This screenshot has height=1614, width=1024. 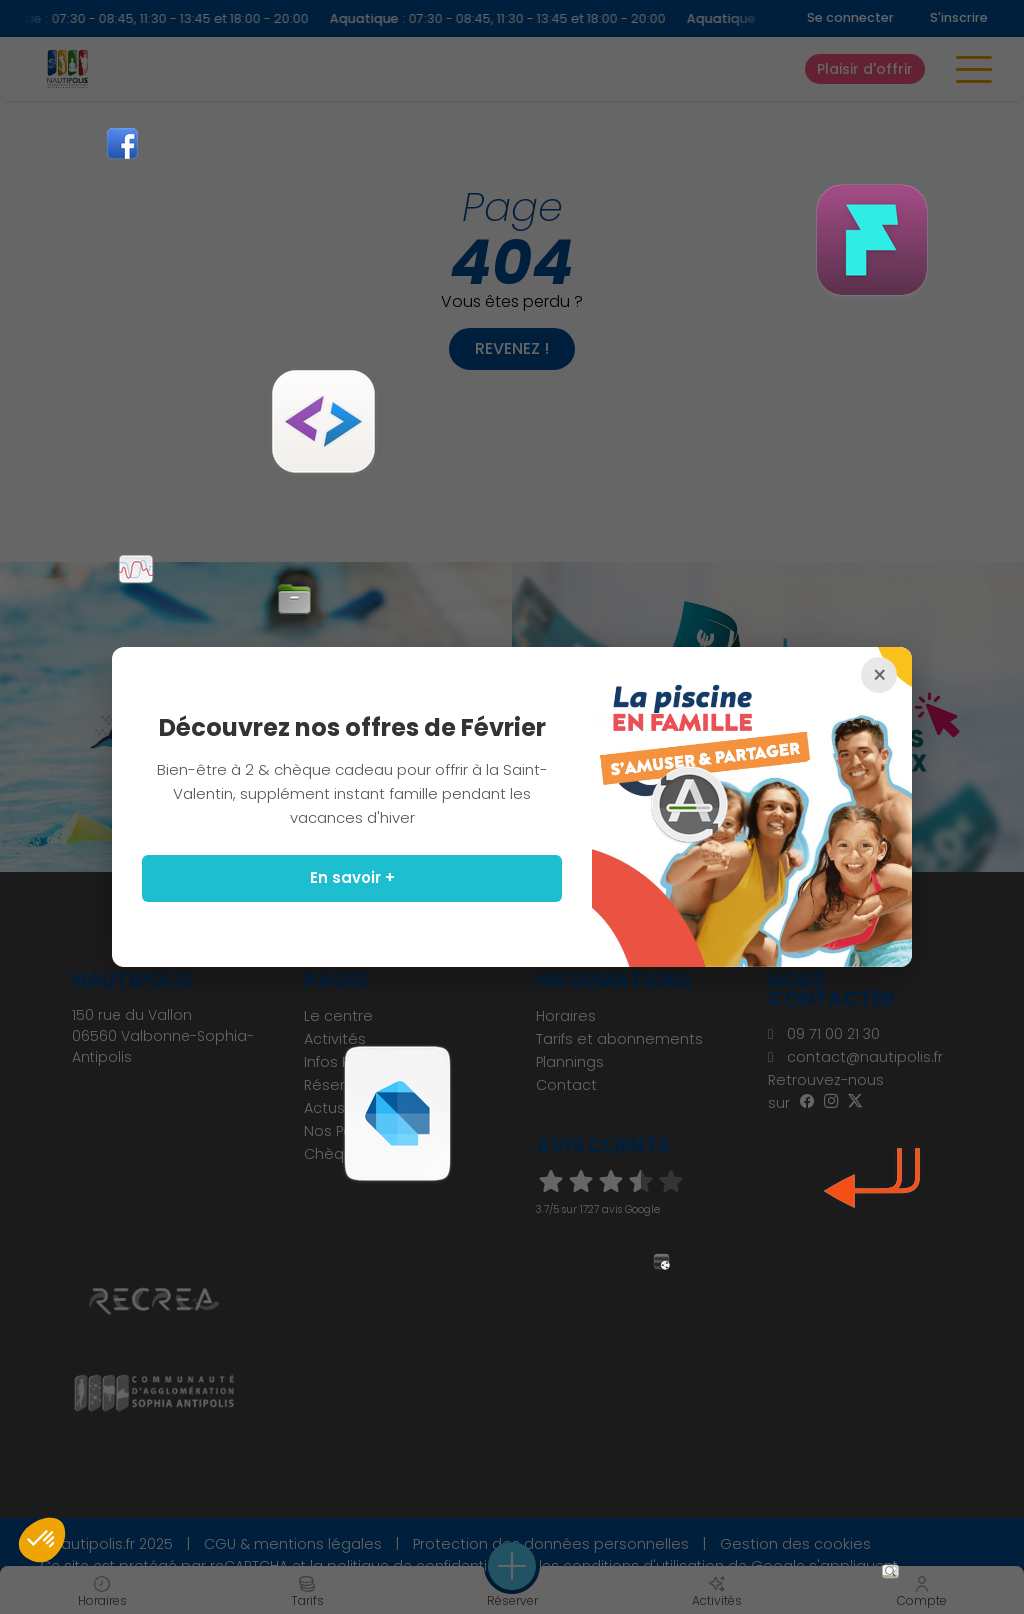 What do you see at coordinates (122, 143) in the screenshot?
I see `open the Facebook app` at bounding box center [122, 143].